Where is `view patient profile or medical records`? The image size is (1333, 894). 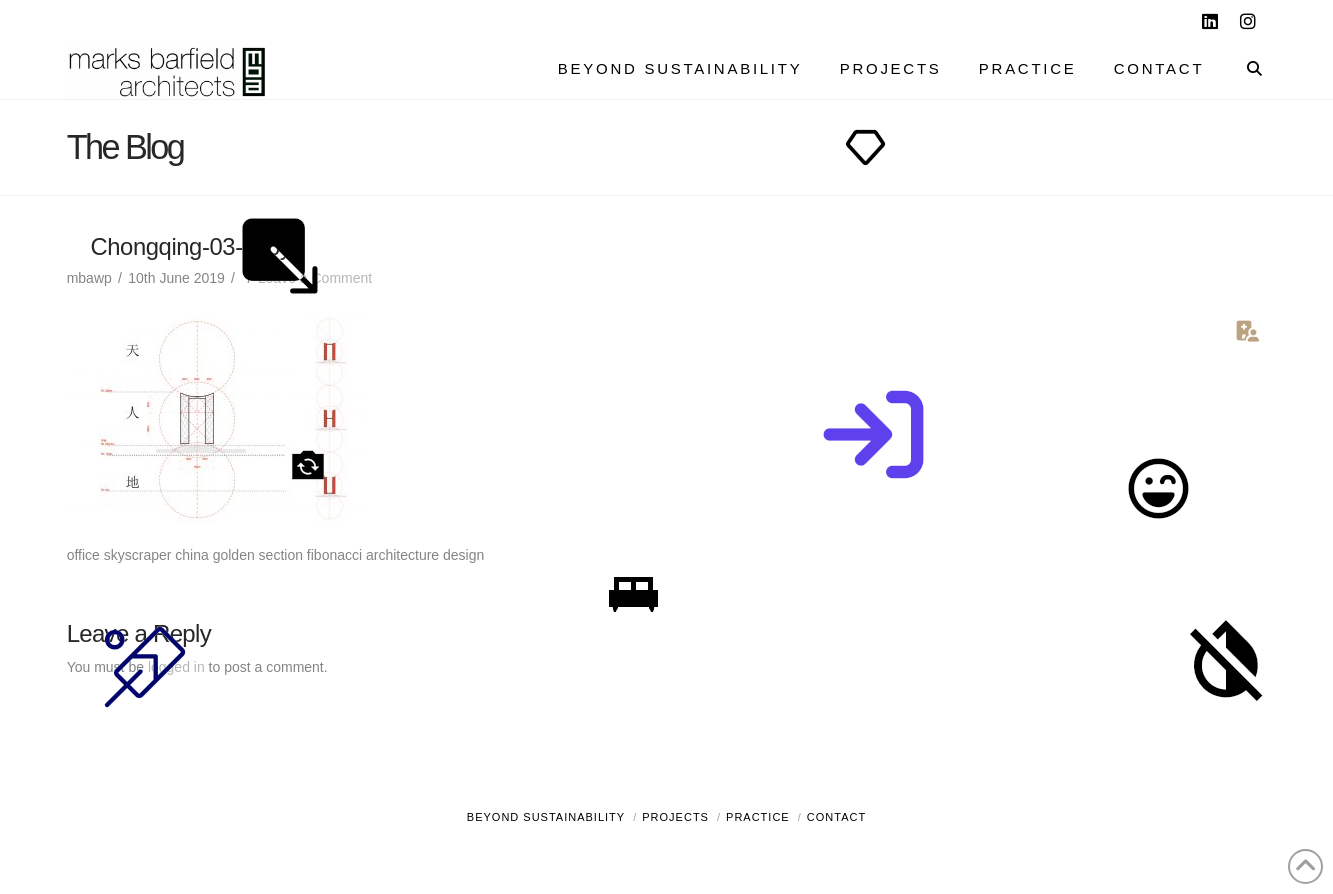 view patient profile or medical records is located at coordinates (1246, 330).